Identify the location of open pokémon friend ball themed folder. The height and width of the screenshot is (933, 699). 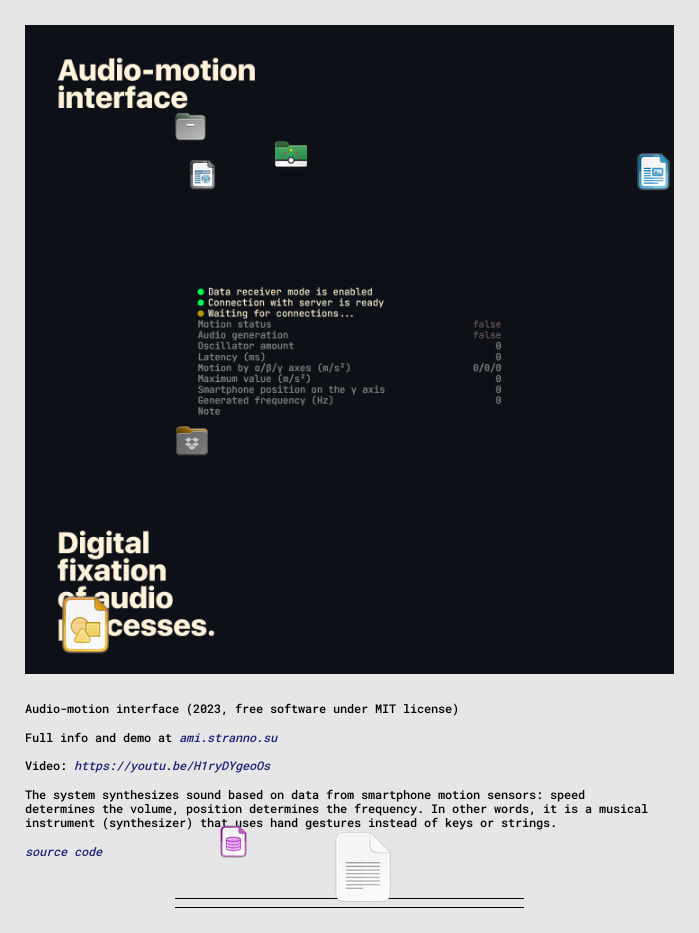
(291, 155).